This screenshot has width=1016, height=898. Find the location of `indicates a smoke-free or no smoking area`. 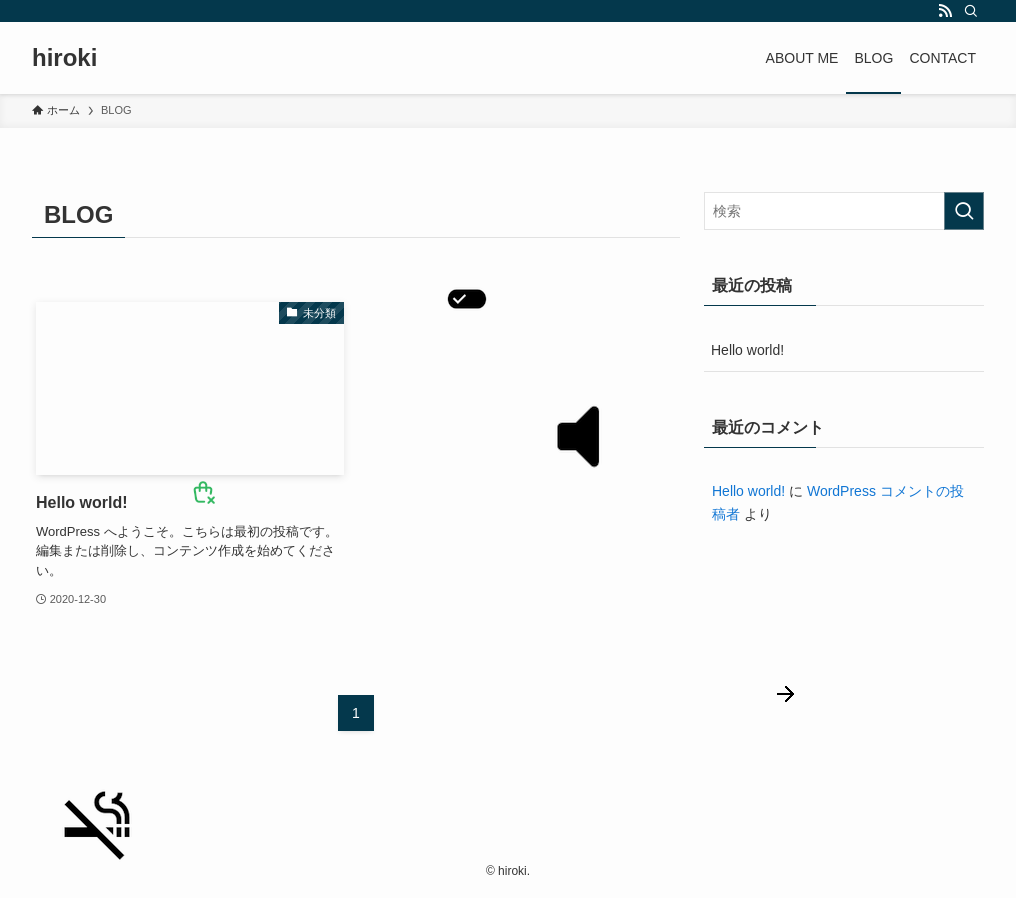

indicates a smoke-free or no smoking area is located at coordinates (97, 824).